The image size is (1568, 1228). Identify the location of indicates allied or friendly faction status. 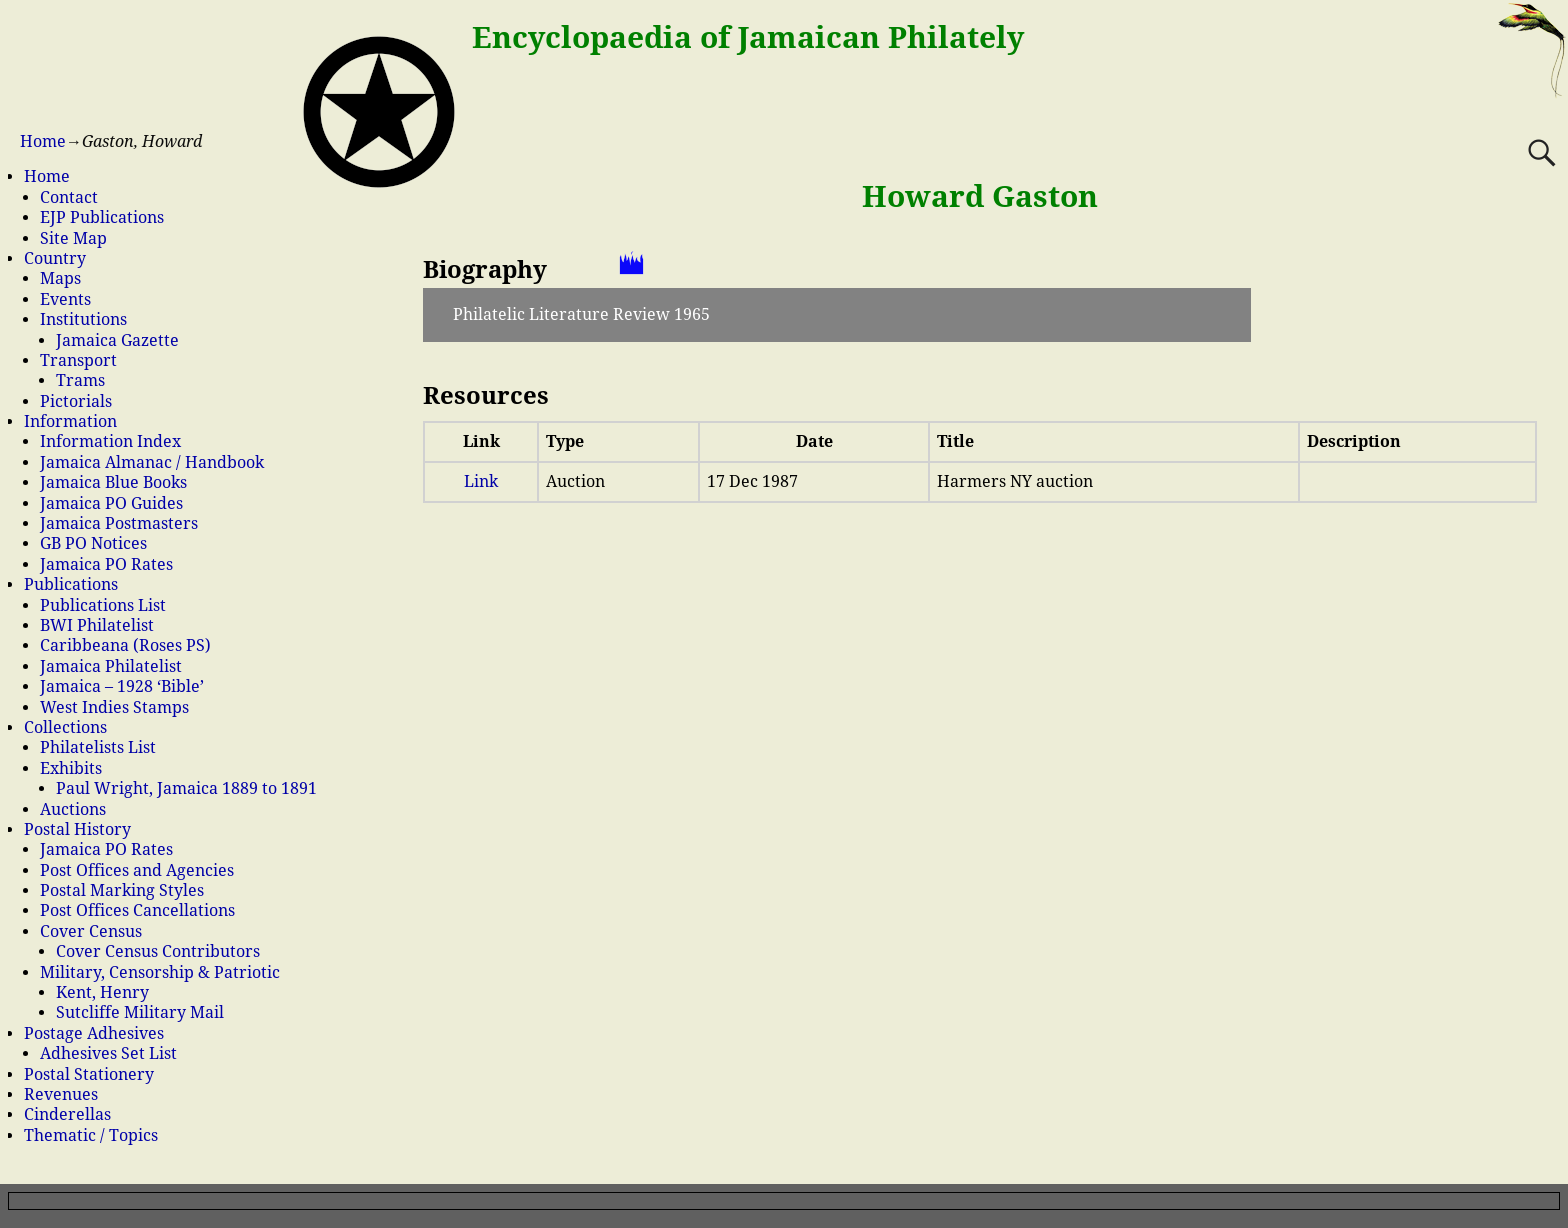
(379, 112).